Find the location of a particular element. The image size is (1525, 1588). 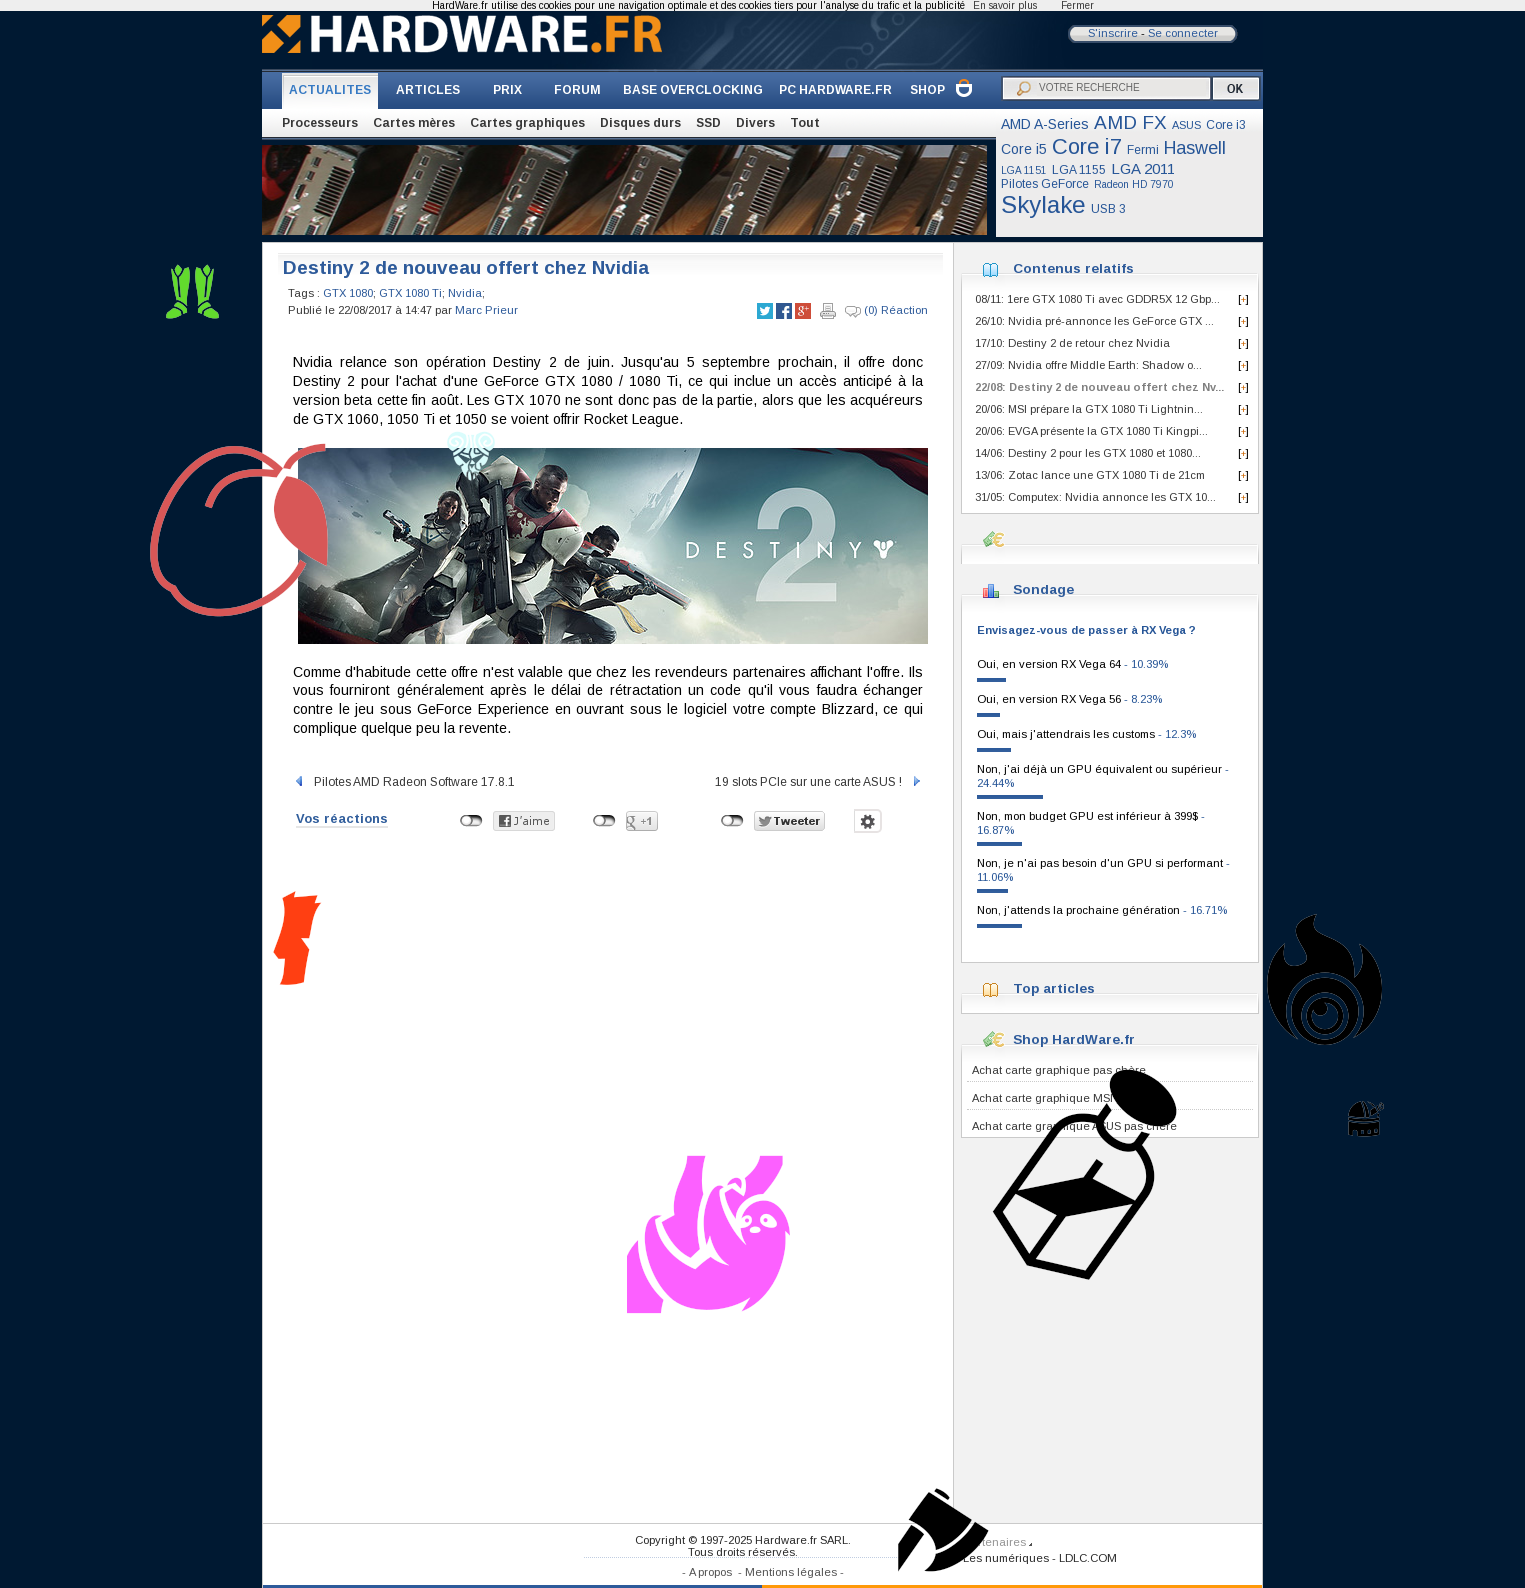

represents a fruit or produce category is located at coordinates (239, 530).